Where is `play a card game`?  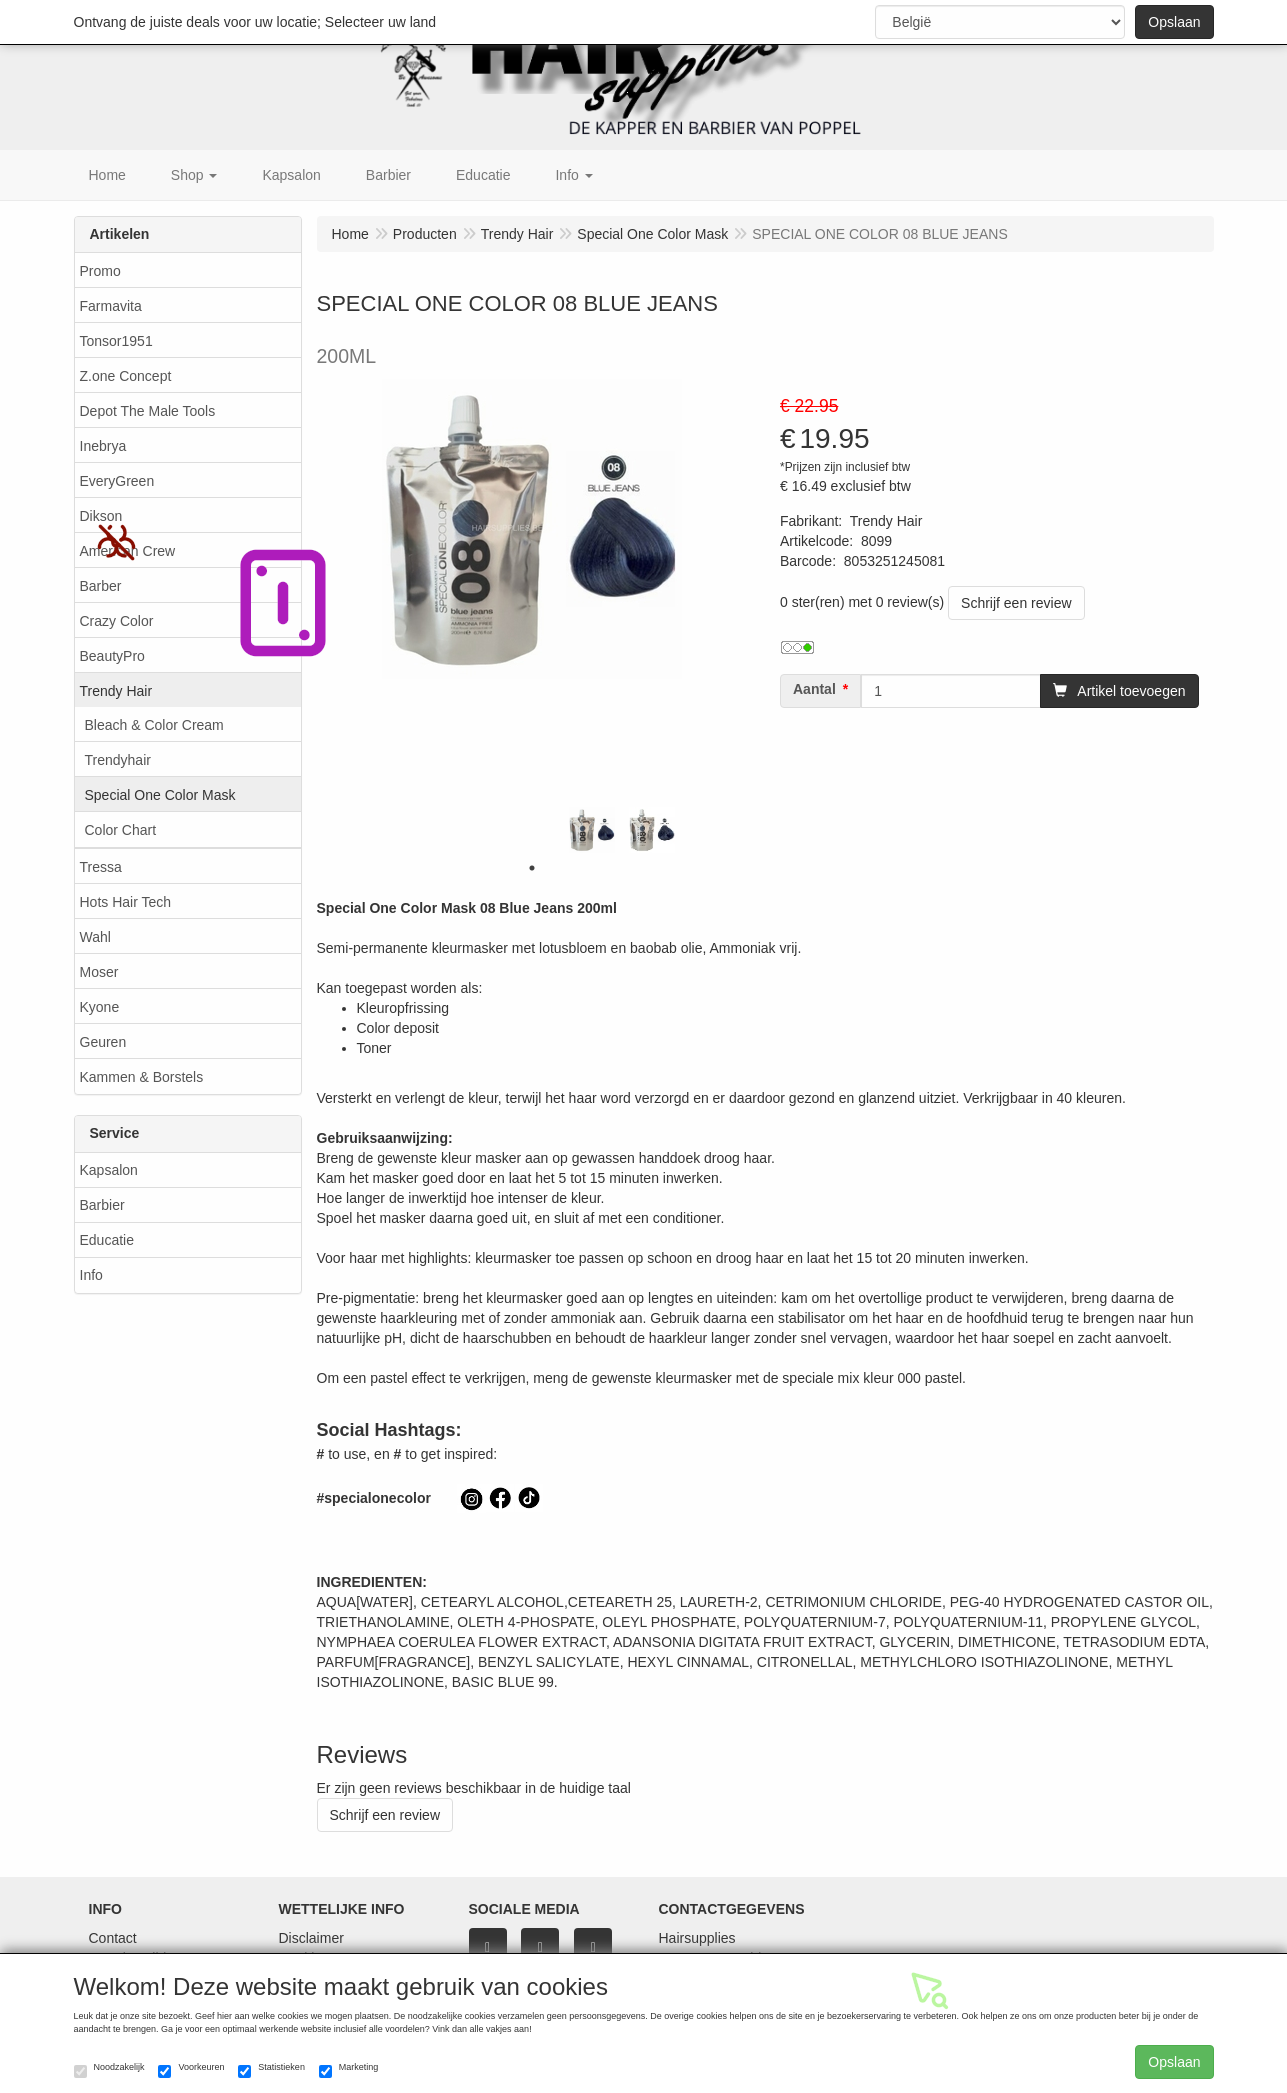 play a card game is located at coordinates (283, 603).